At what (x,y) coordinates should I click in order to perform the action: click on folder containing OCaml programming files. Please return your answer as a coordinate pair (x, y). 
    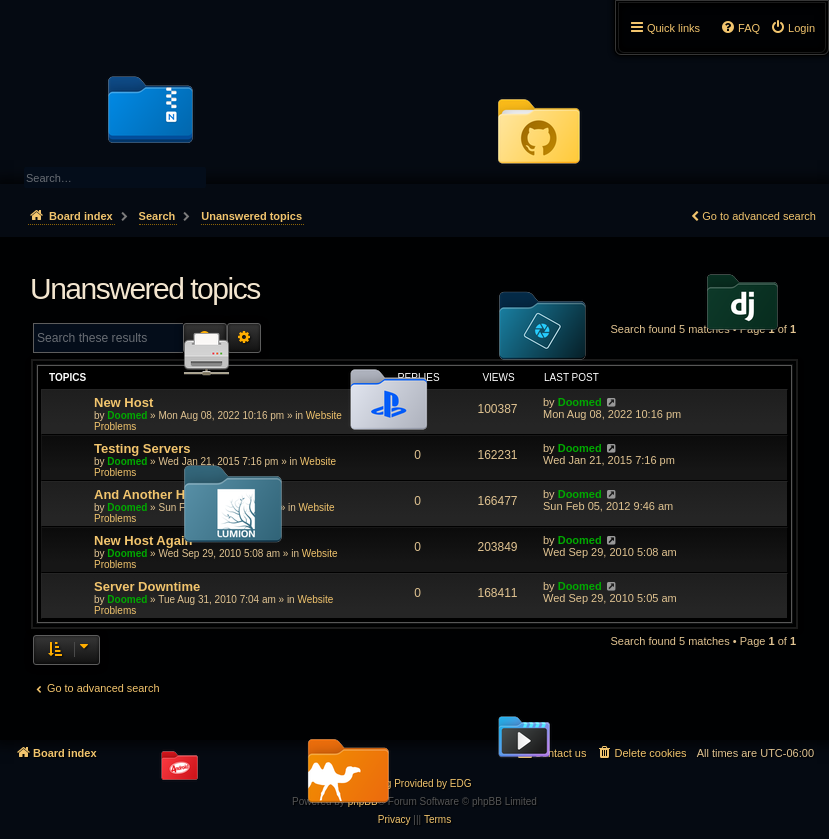
    Looking at the image, I should click on (348, 773).